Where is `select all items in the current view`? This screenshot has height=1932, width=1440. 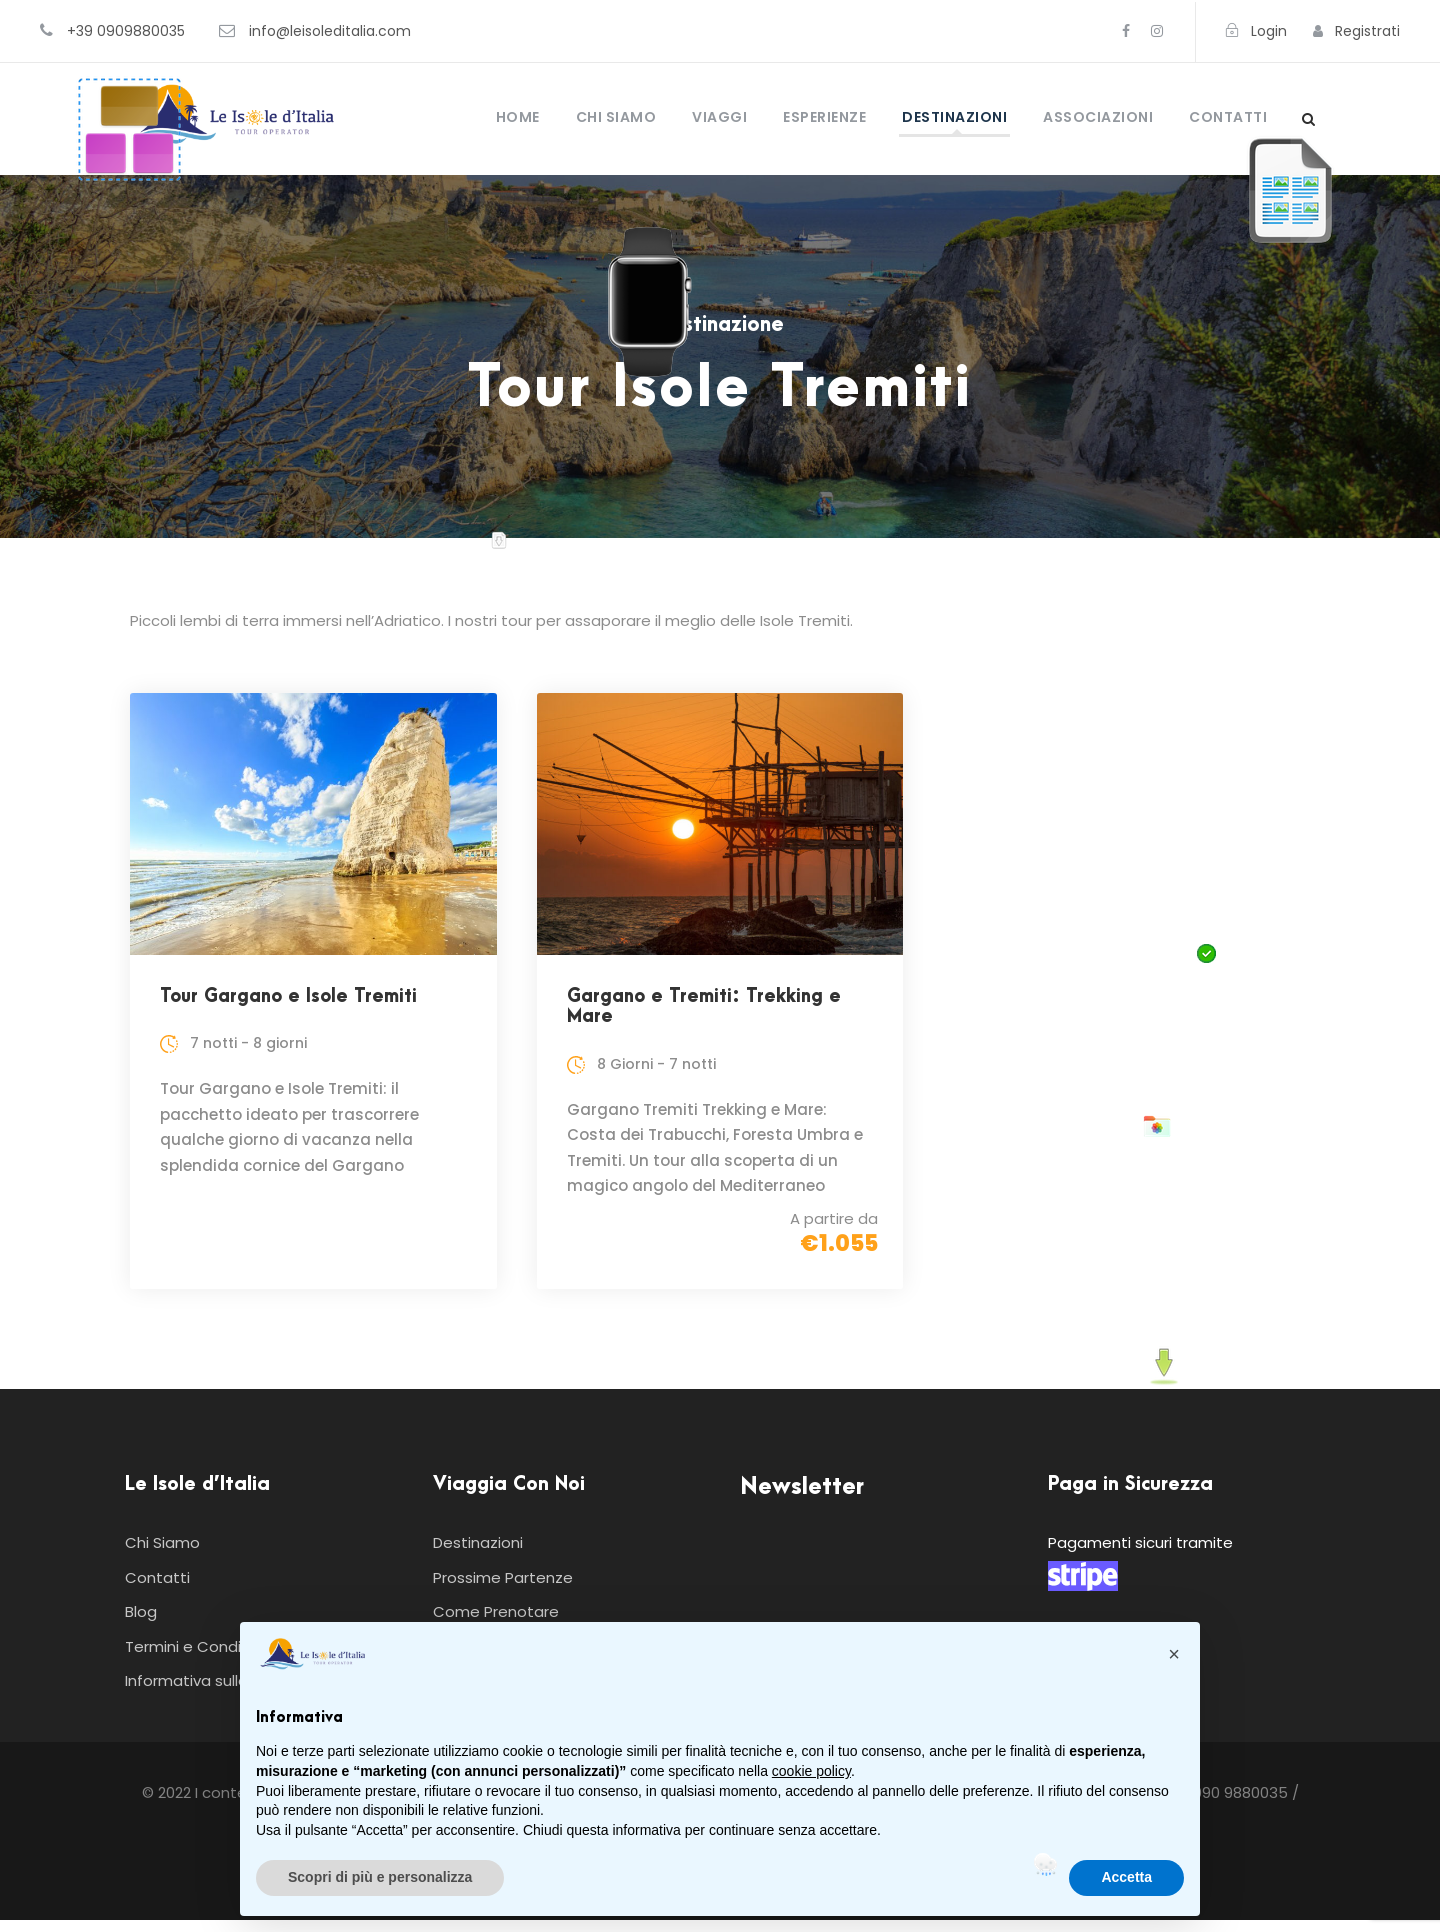 select all items in the current view is located at coordinates (129, 129).